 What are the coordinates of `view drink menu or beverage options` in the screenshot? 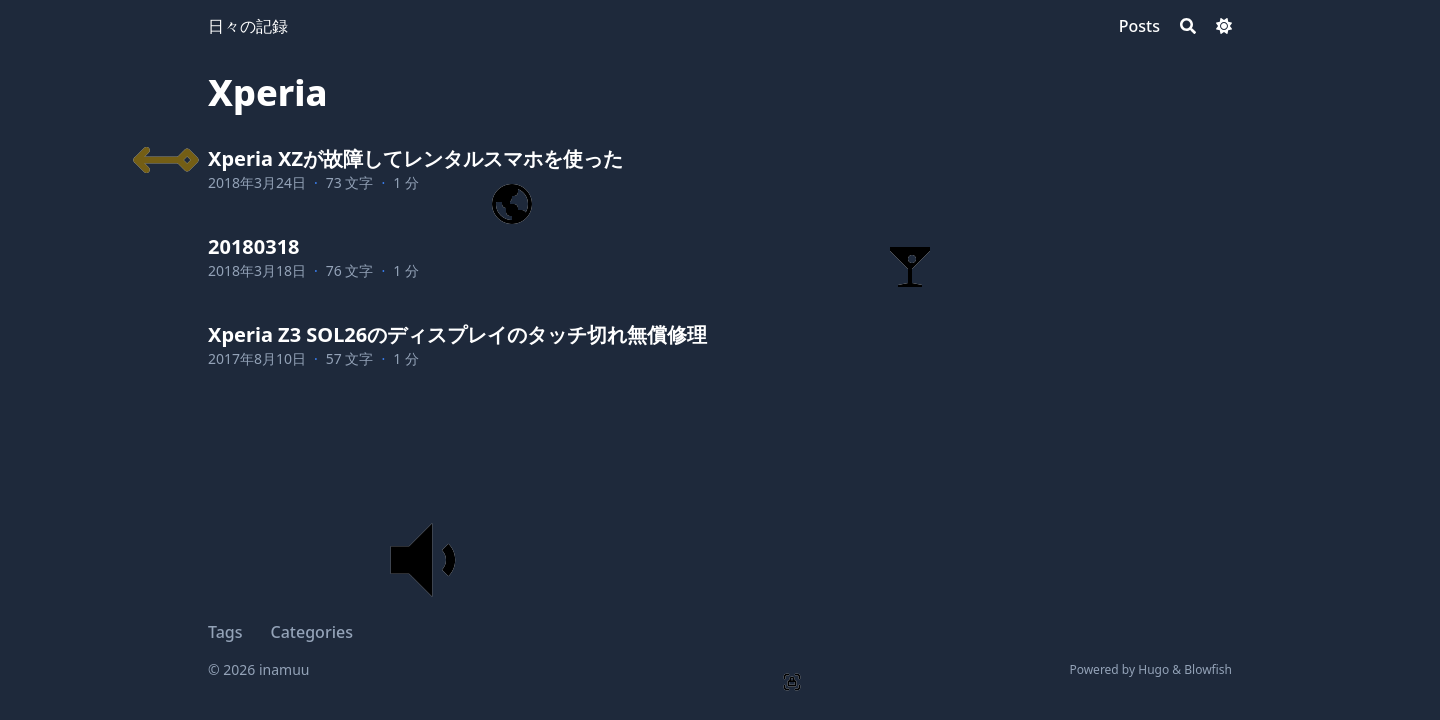 It's located at (910, 267).